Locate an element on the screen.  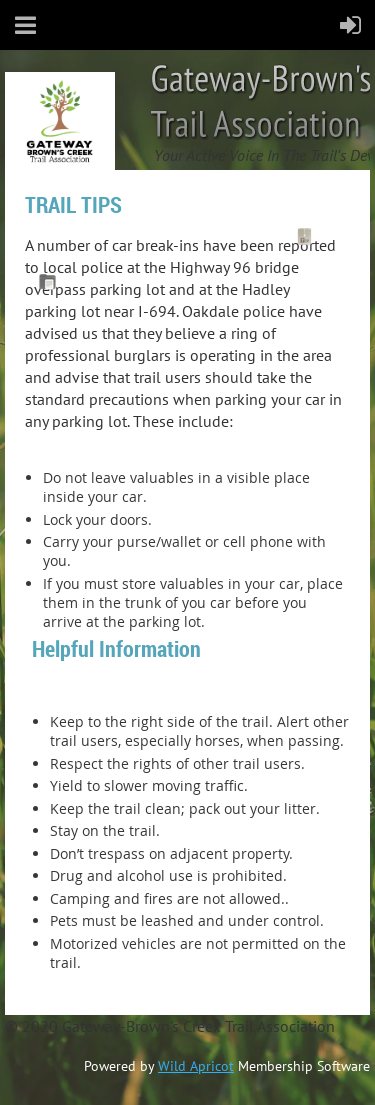
a 7-zip compressed archive file is located at coordinates (304, 236).